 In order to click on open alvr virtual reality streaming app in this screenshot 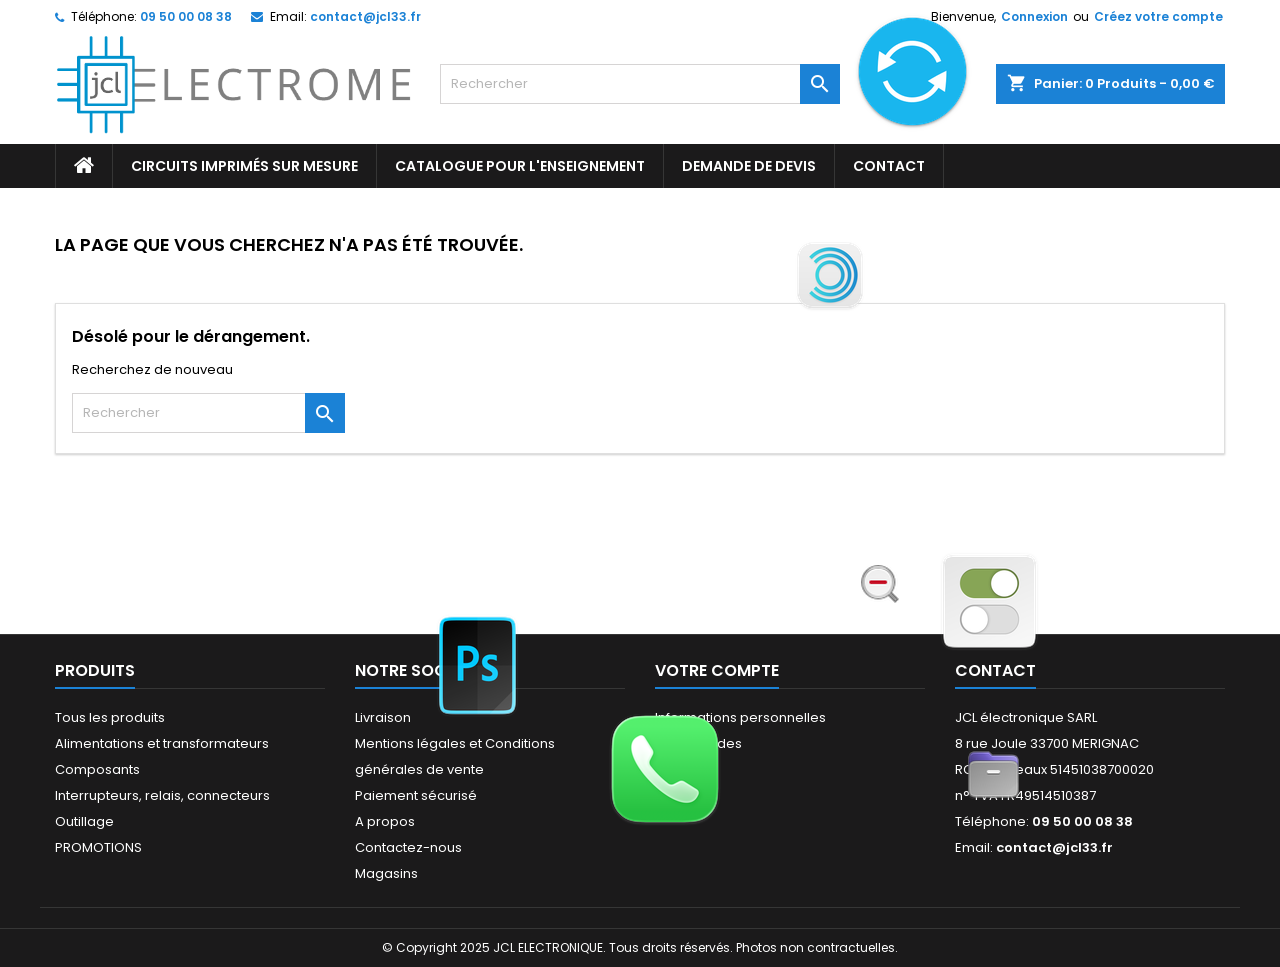, I will do `click(830, 275)`.